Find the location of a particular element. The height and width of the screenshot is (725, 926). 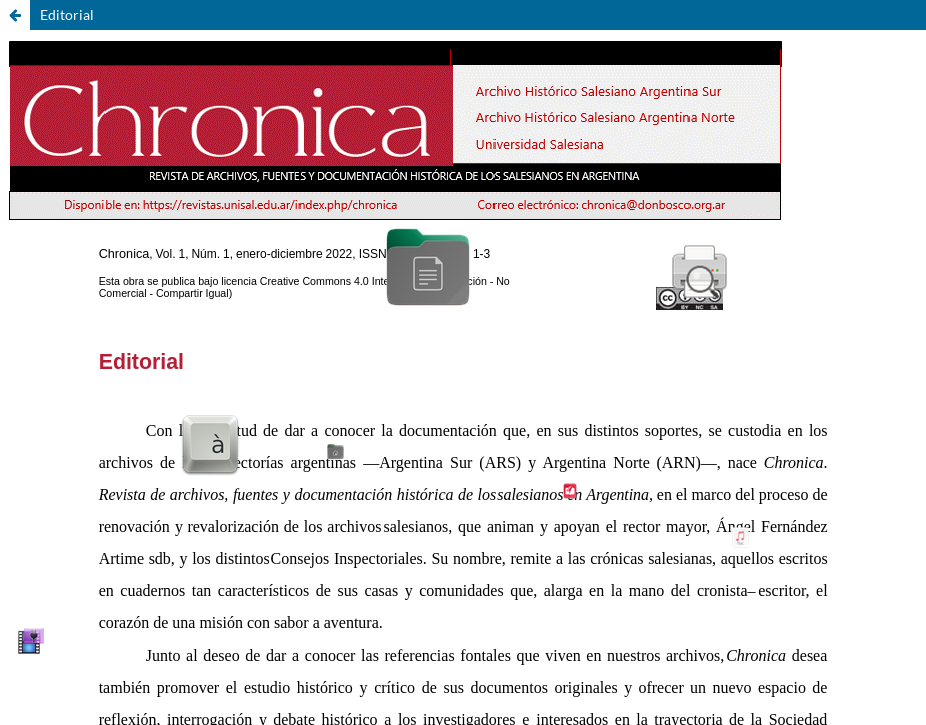

a flac audio file is located at coordinates (740, 537).